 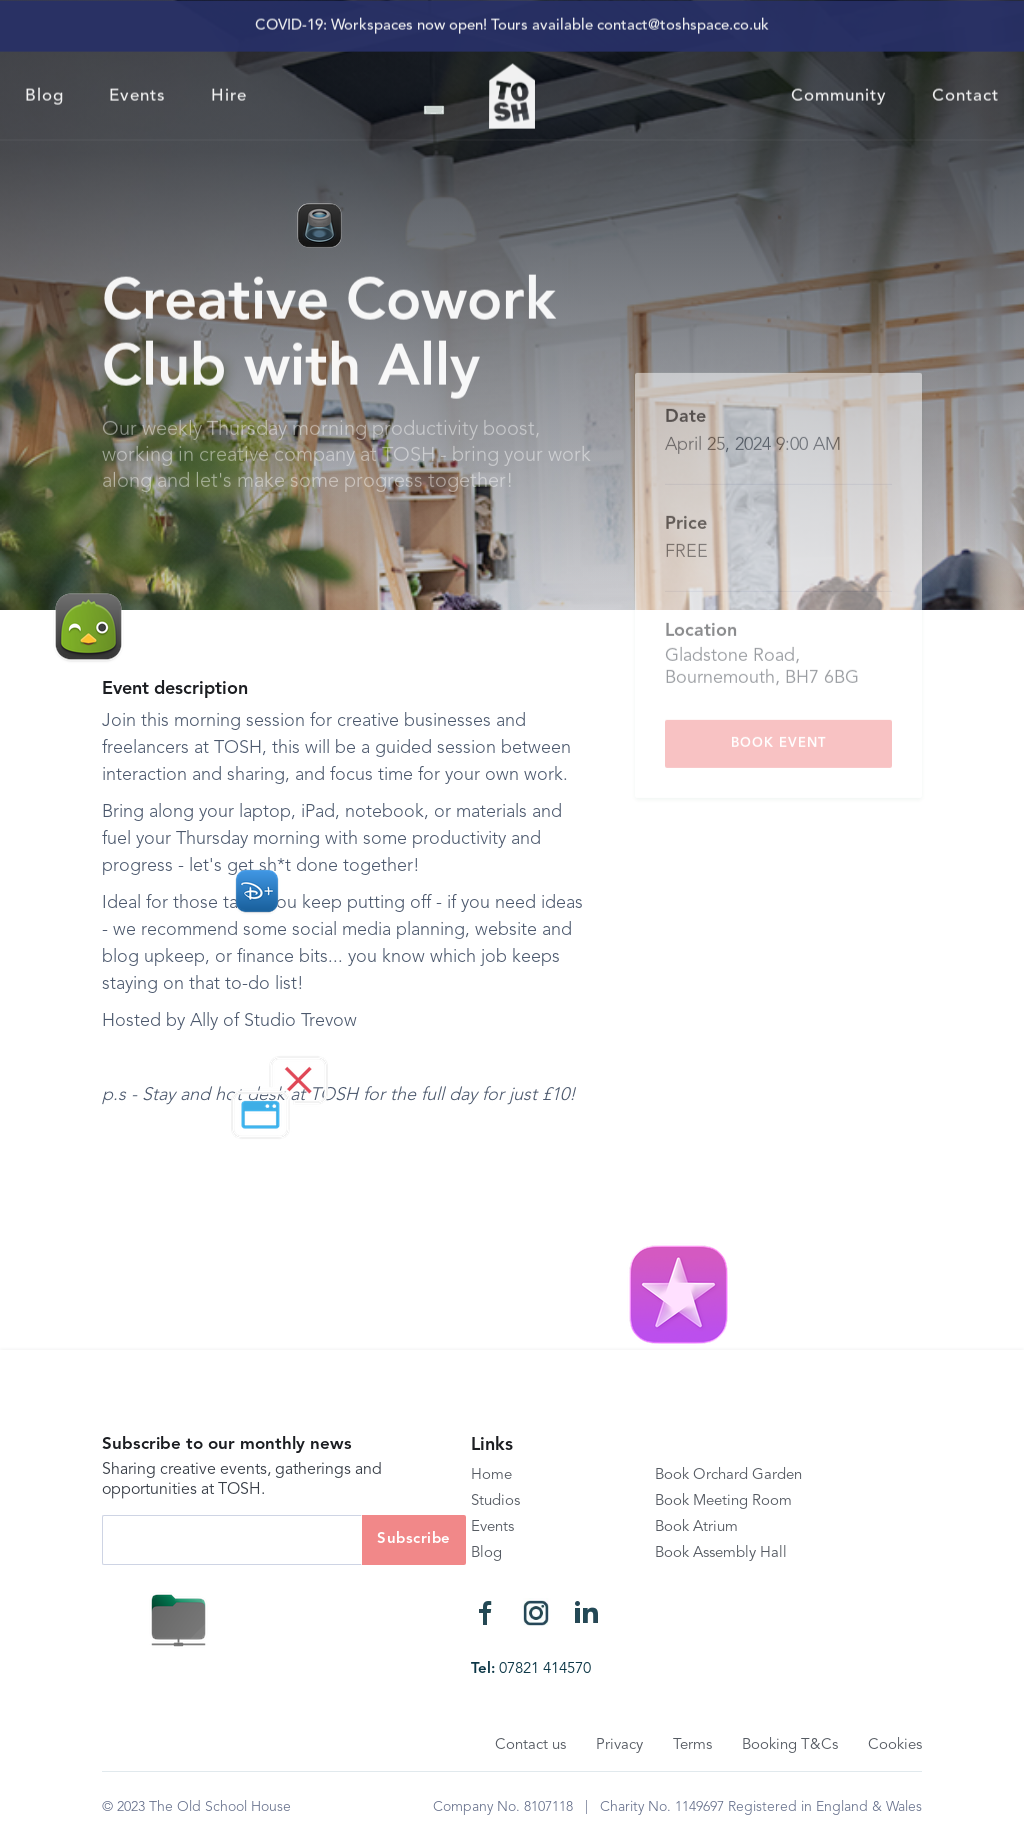 I want to click on open the iTunes Store app, so click(x=678, y=1294).